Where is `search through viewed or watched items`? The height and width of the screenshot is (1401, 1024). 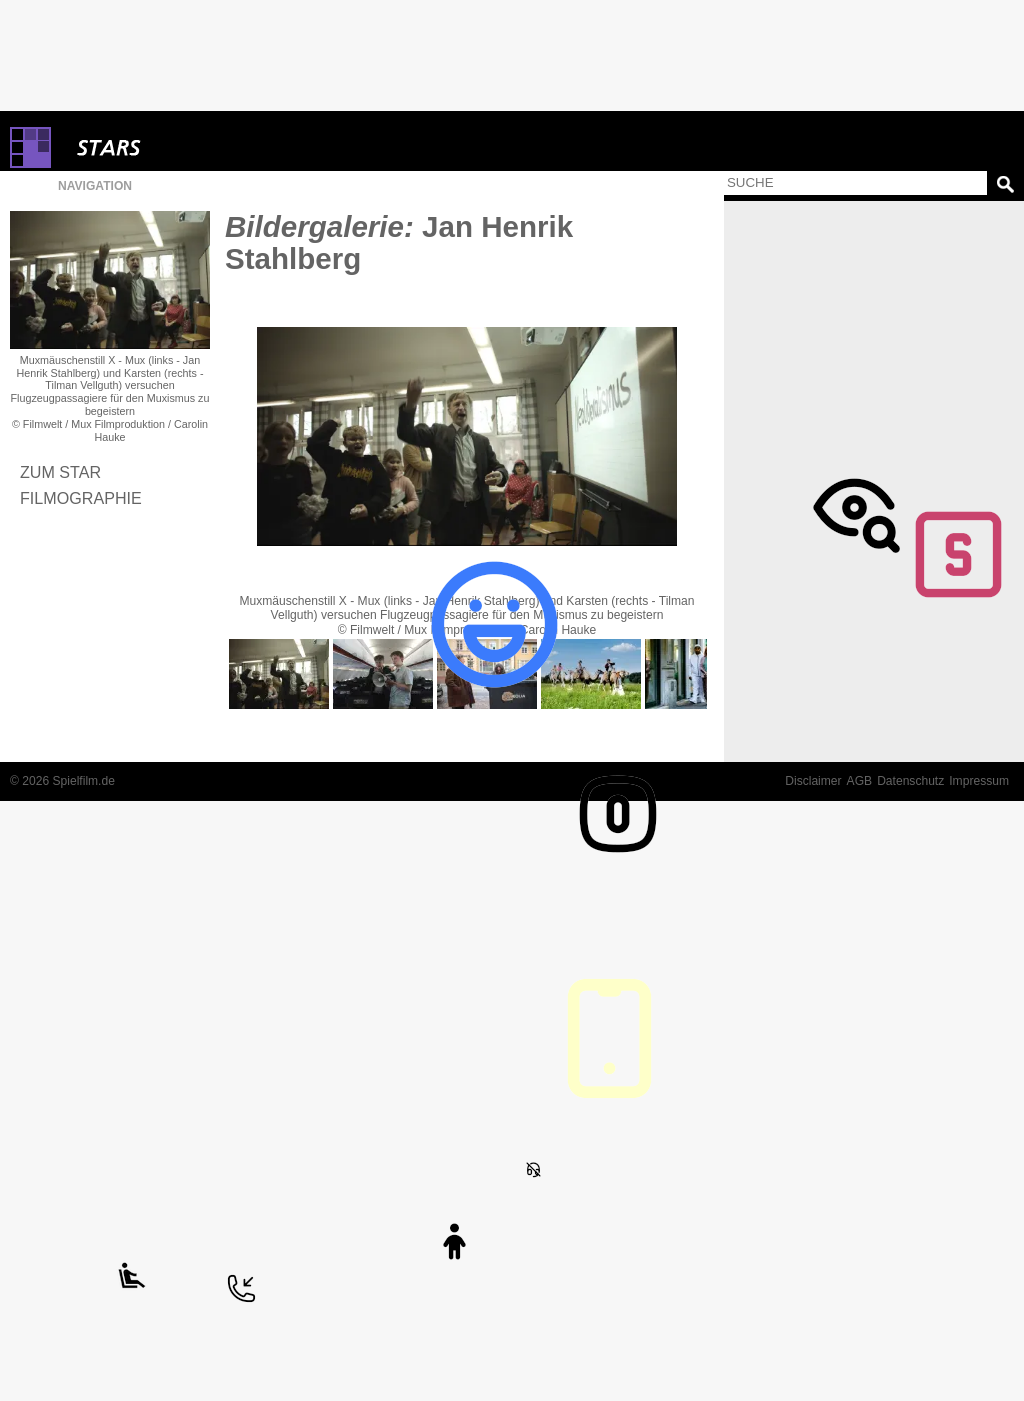 search through viewed or watched items is located at coordinates (854, 507).